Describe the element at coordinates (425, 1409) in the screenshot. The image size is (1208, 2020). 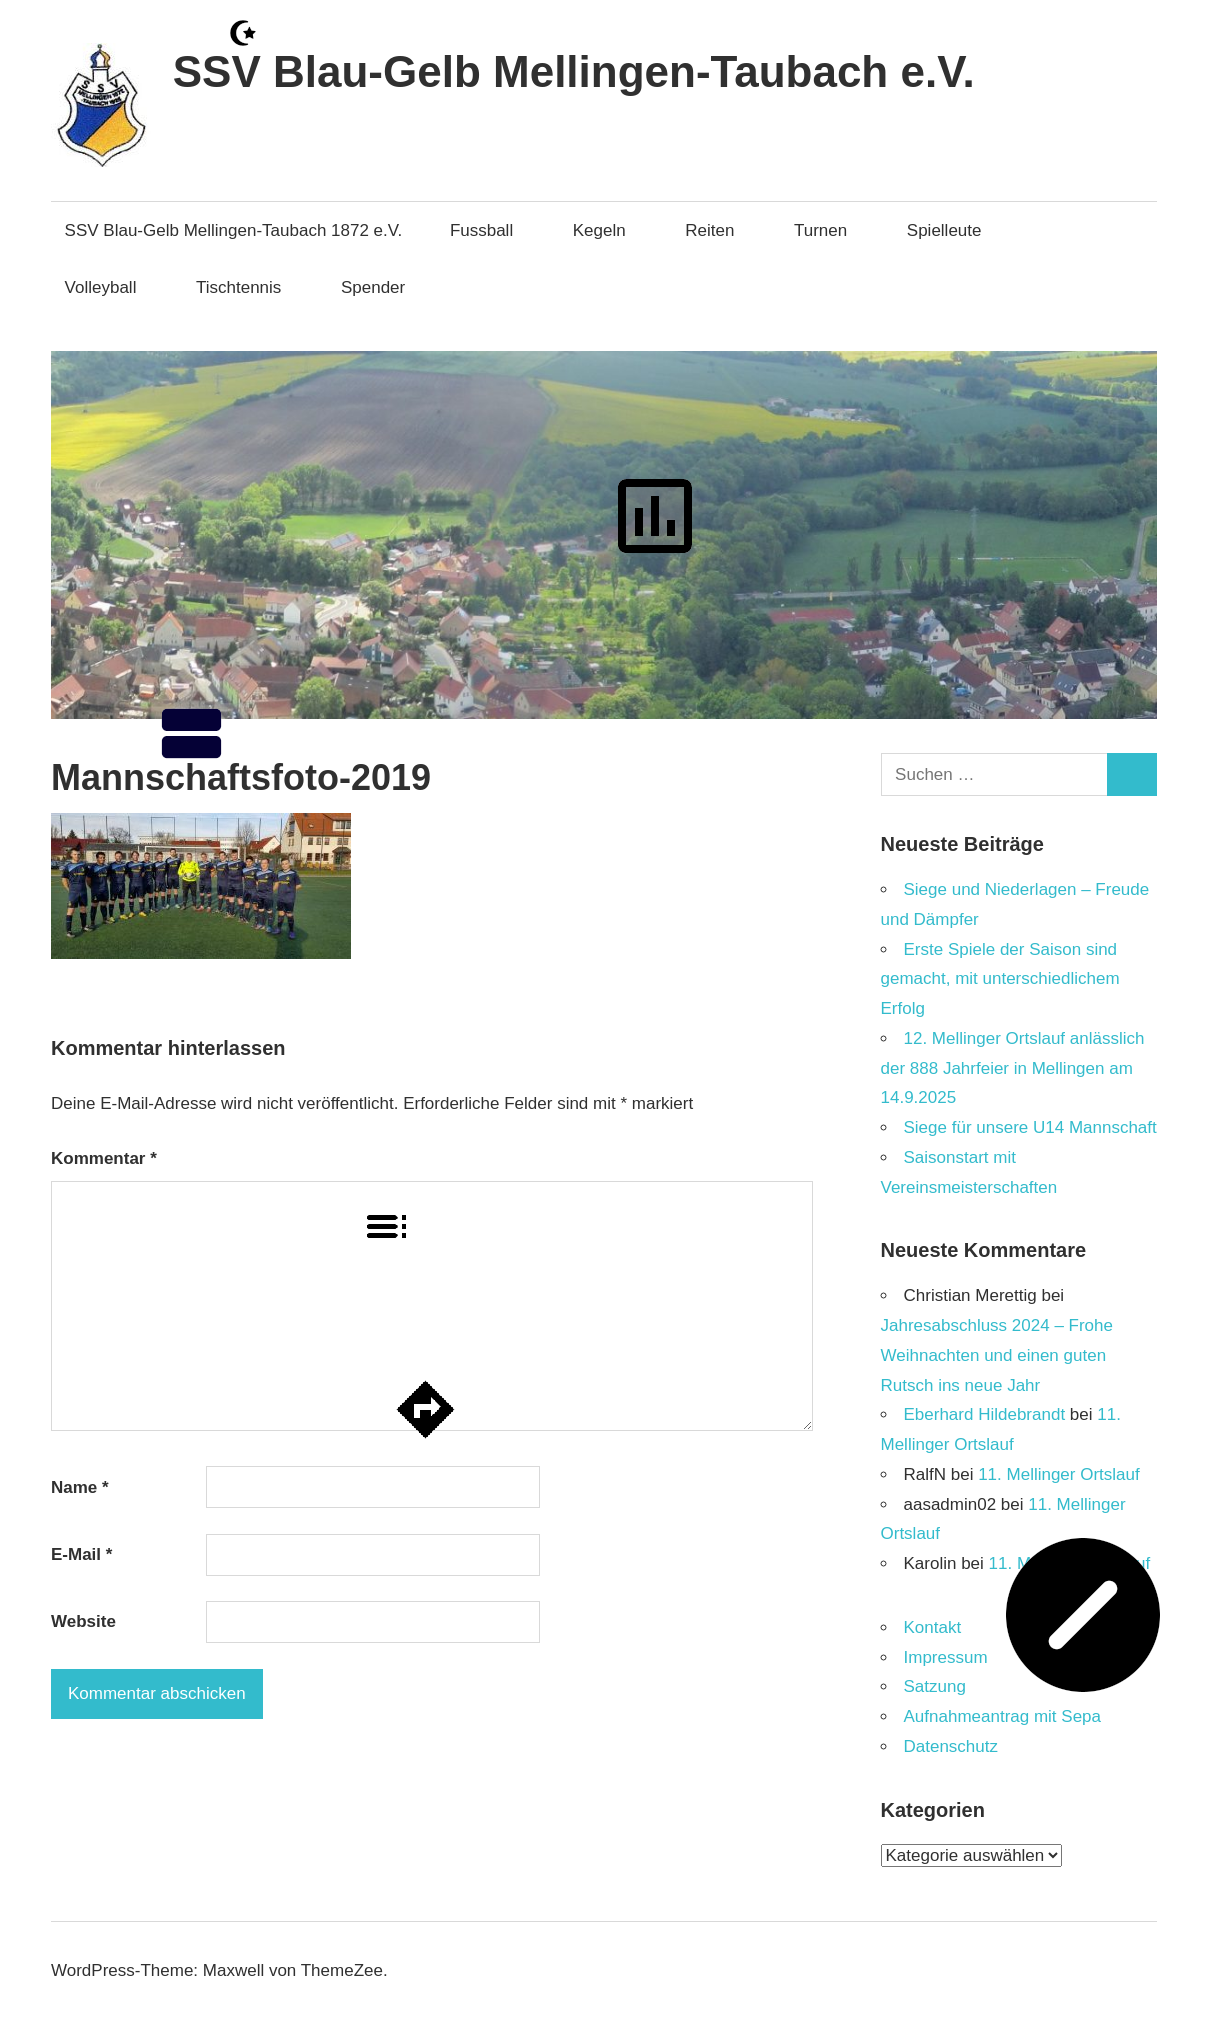
I see `get directions to a destination` at that location.